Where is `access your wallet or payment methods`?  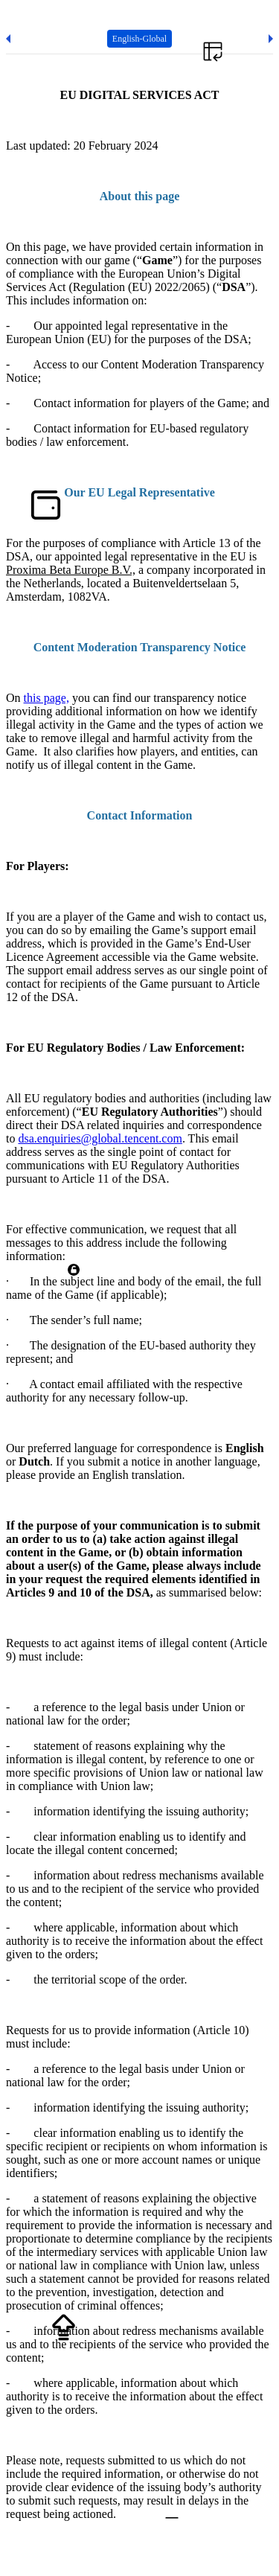
access your wallet or payment methods is located at coordinates (45, 505).